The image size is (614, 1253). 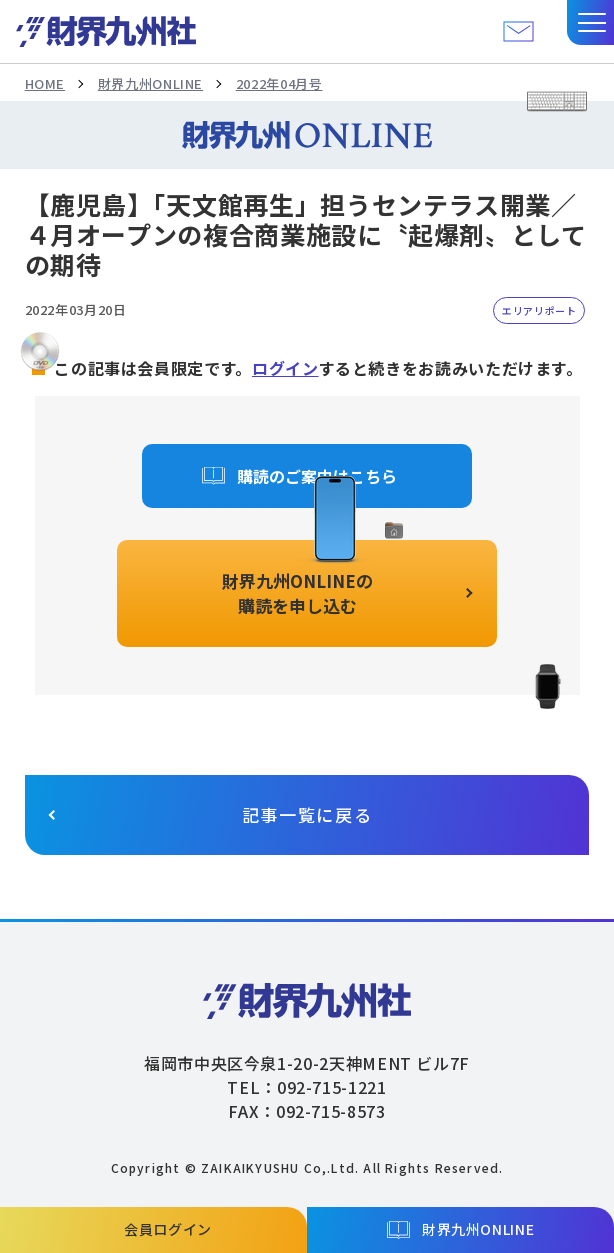 I want to click on a rewritable DVD disc in the system, so click(x=40, y=352).